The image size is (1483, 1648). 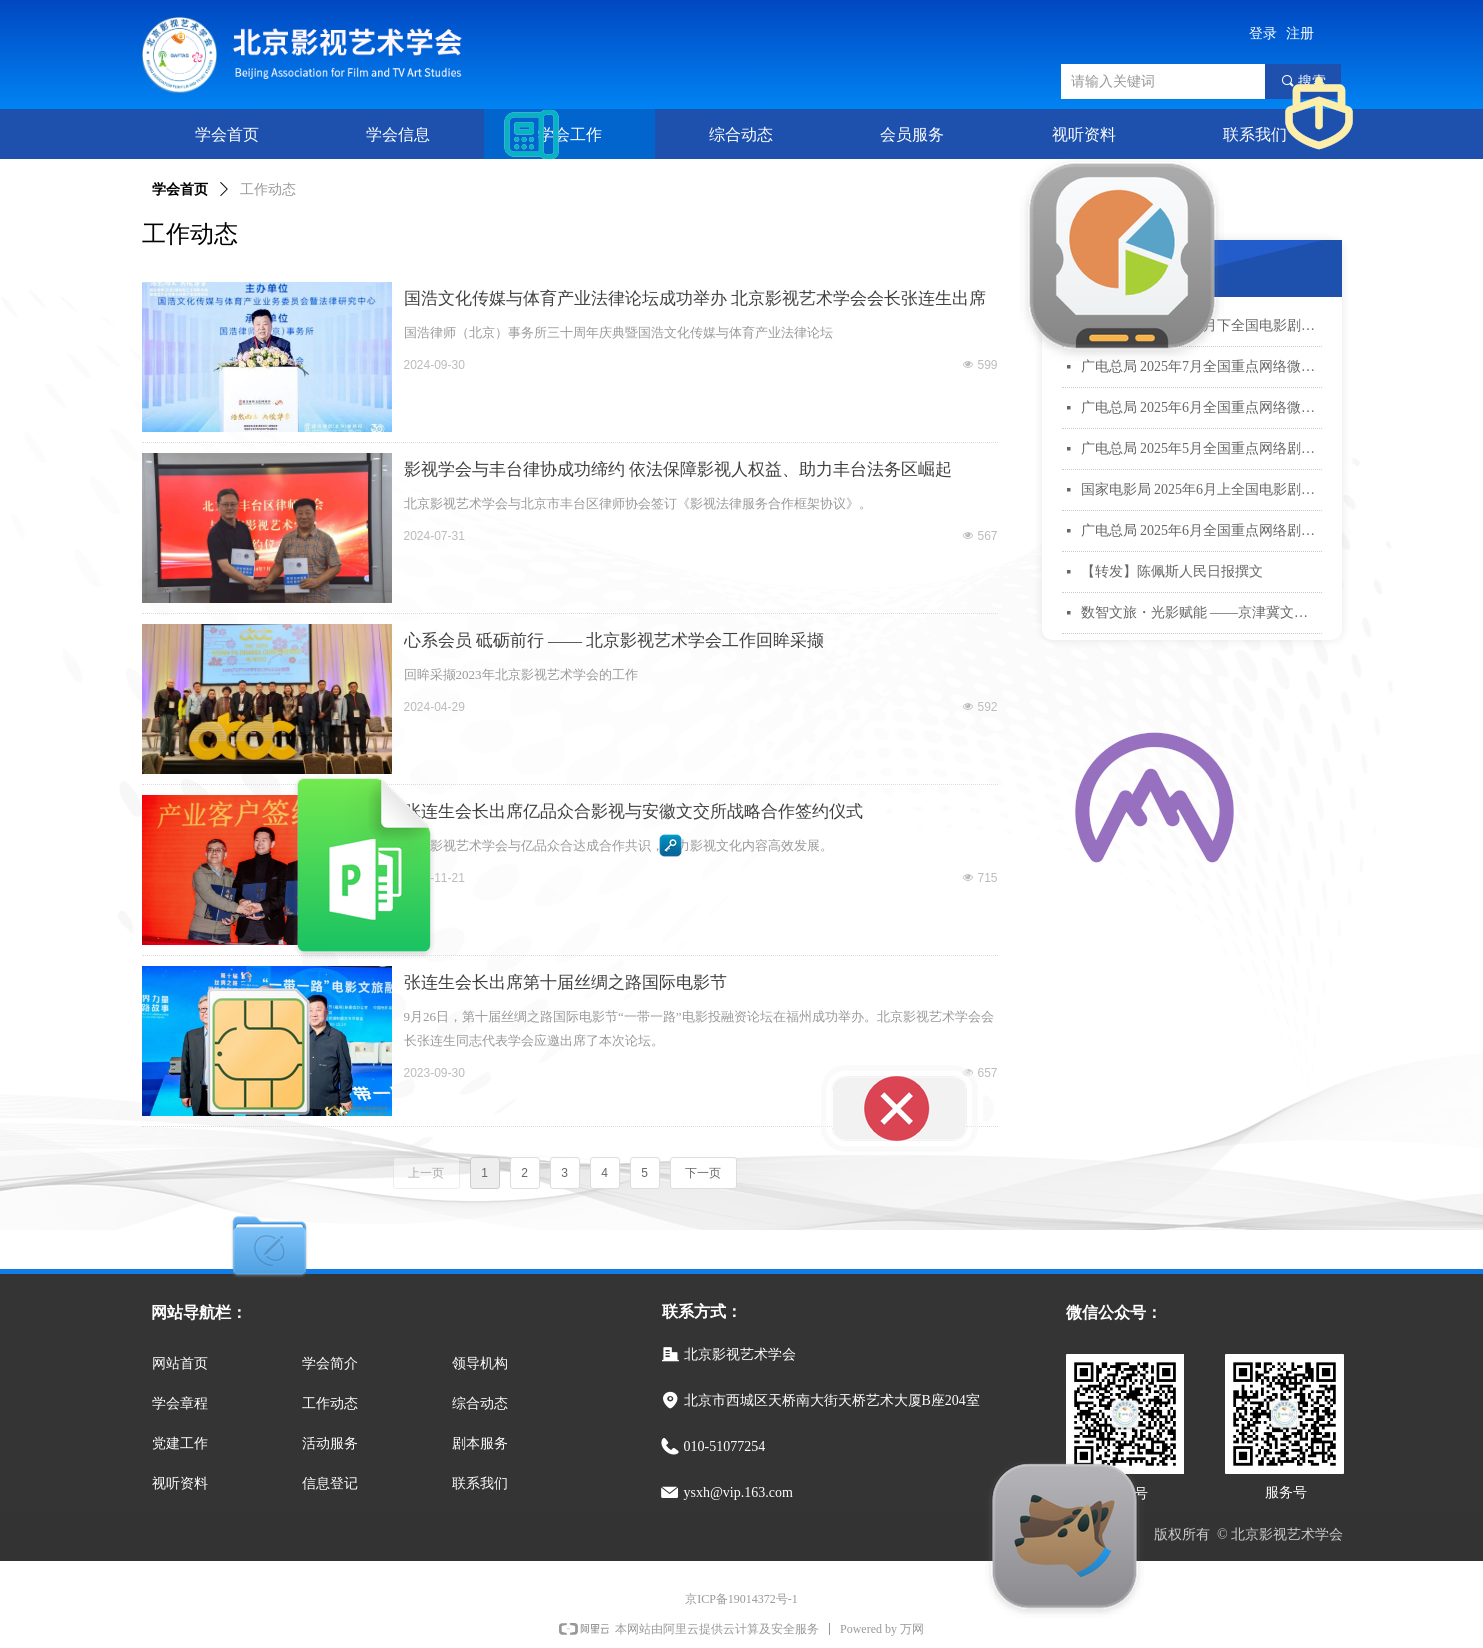 I want to click on open disk usage analyzer, so click(x=1122, y=259).